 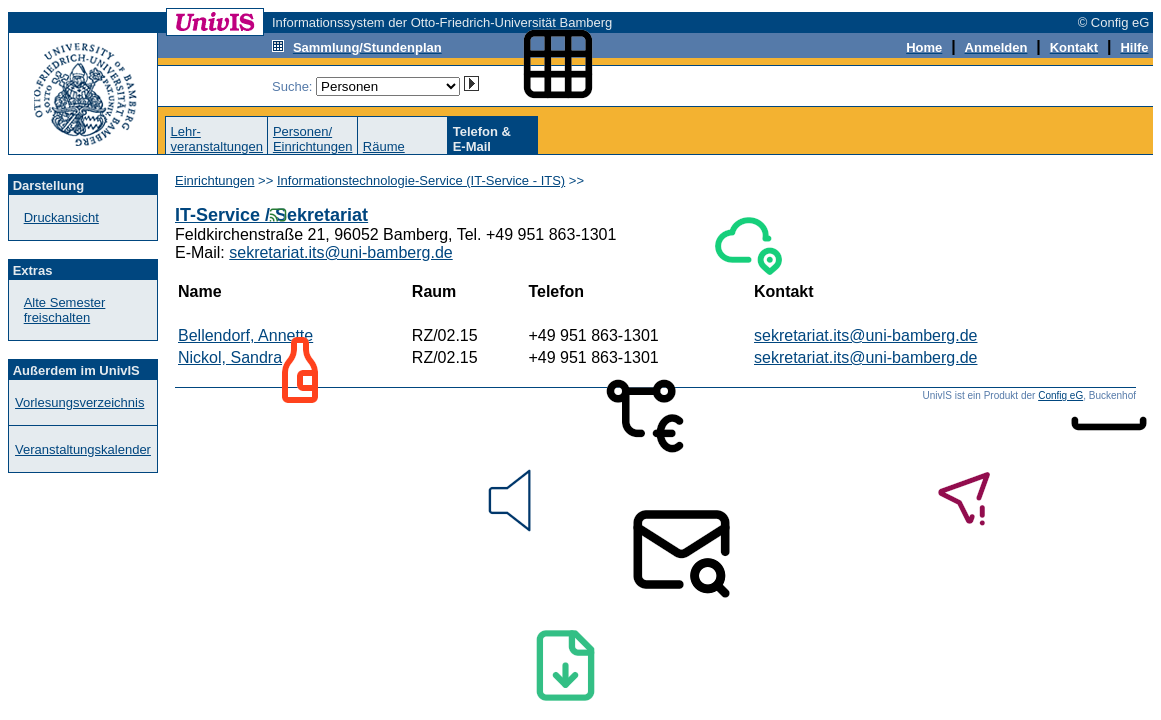 I want to click on cast your screen to a nearby device, so click(x=278, y=215).